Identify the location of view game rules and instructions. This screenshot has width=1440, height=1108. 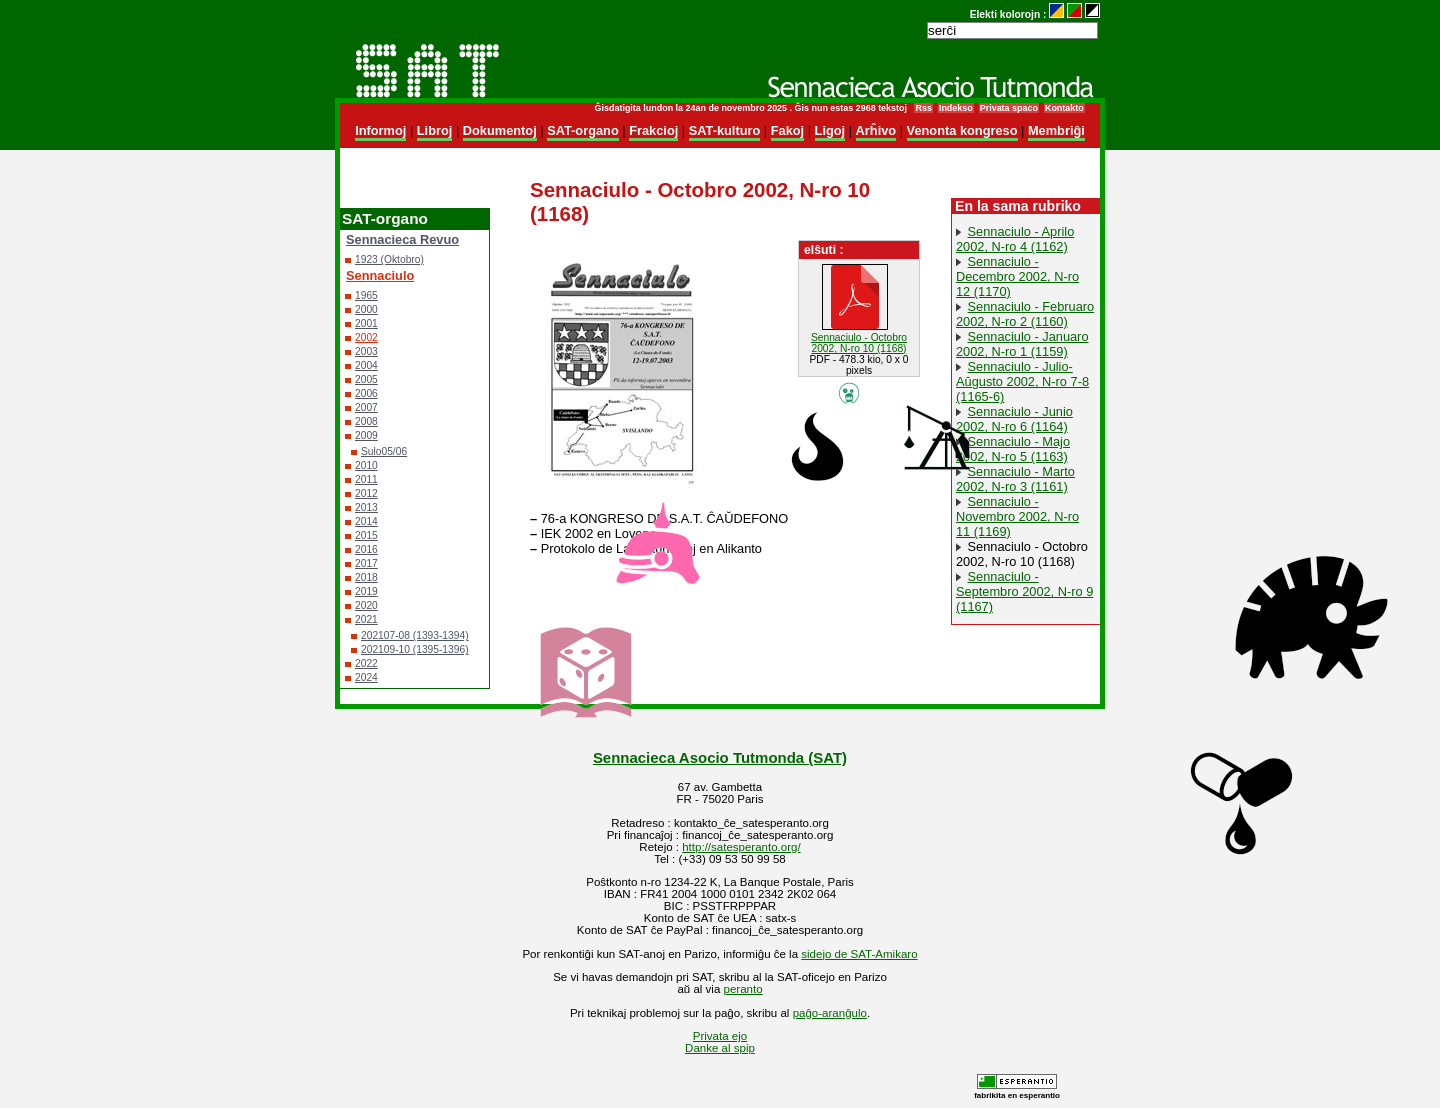
(586, 673).